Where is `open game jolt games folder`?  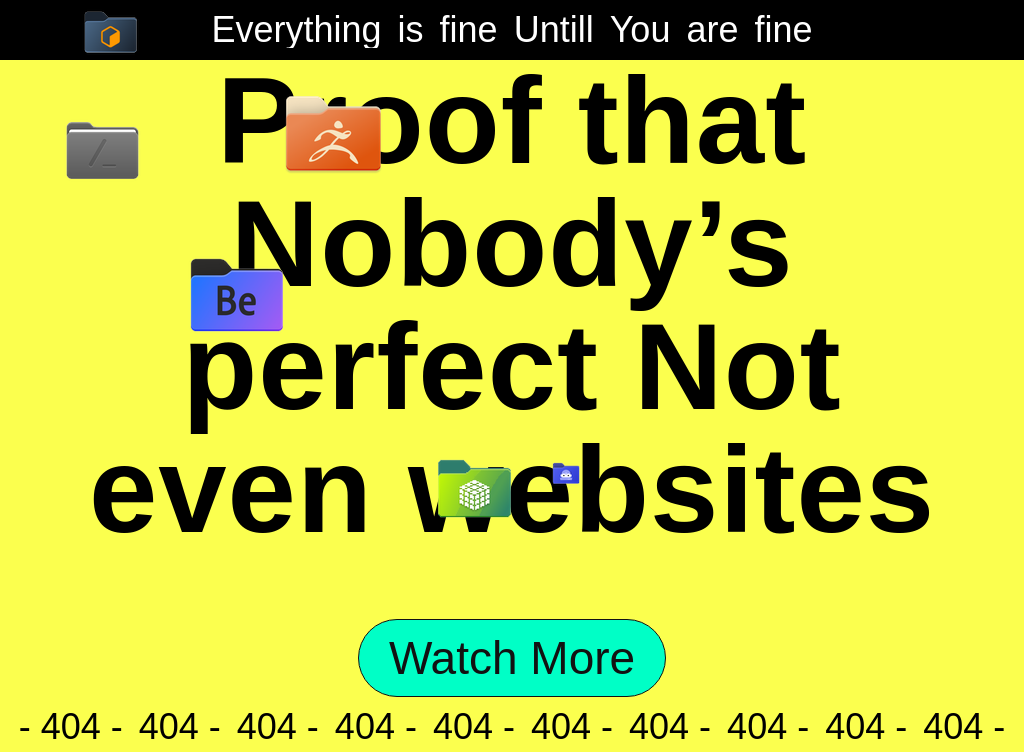 open game jolt games folder is located at coordinates (474, 490).